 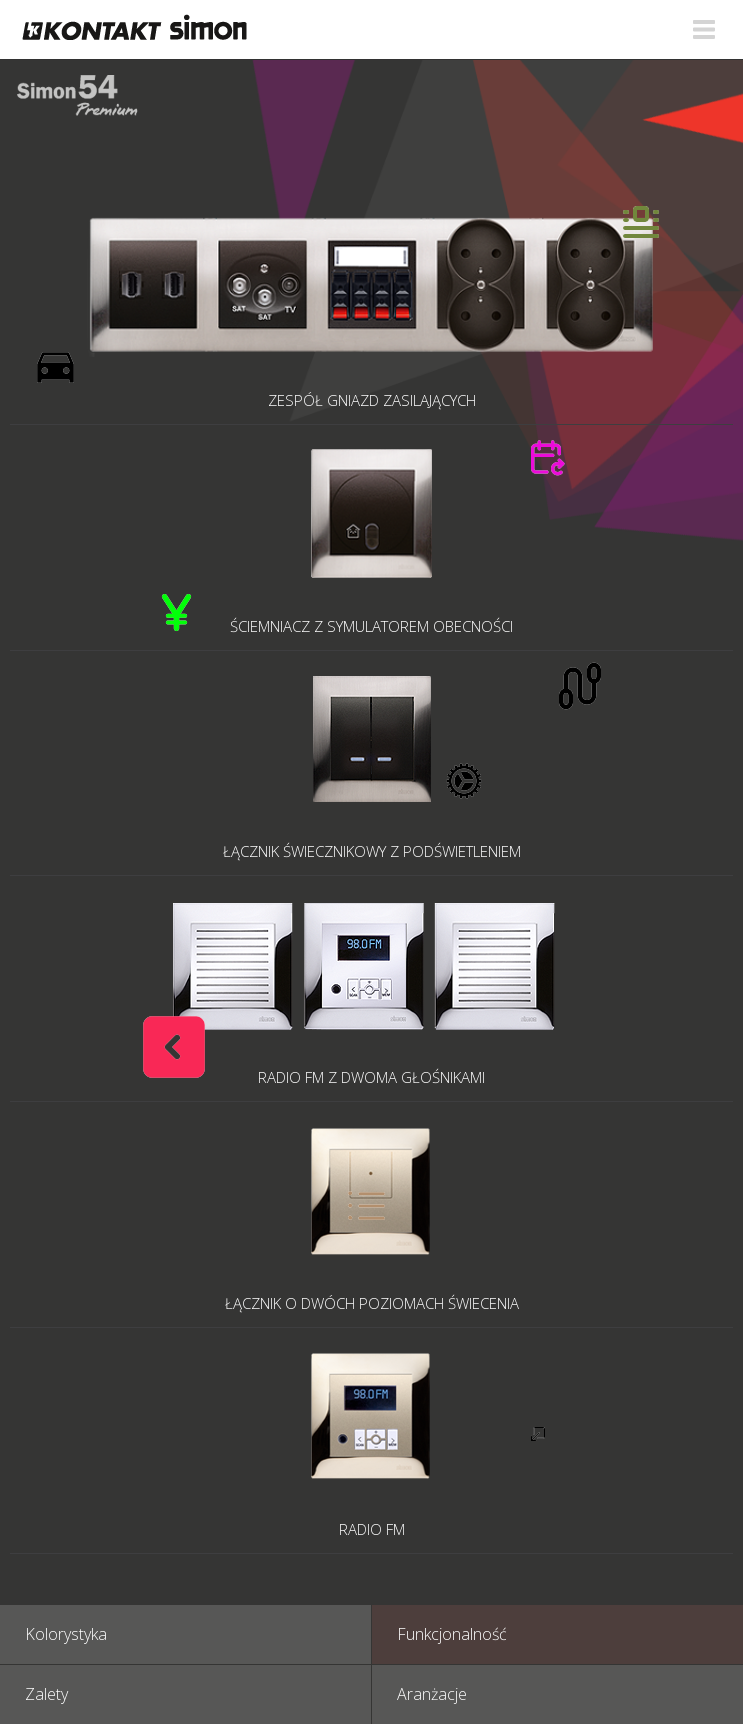 I want to click on access jump rope workout or exercise, so click(x=580, y=686).